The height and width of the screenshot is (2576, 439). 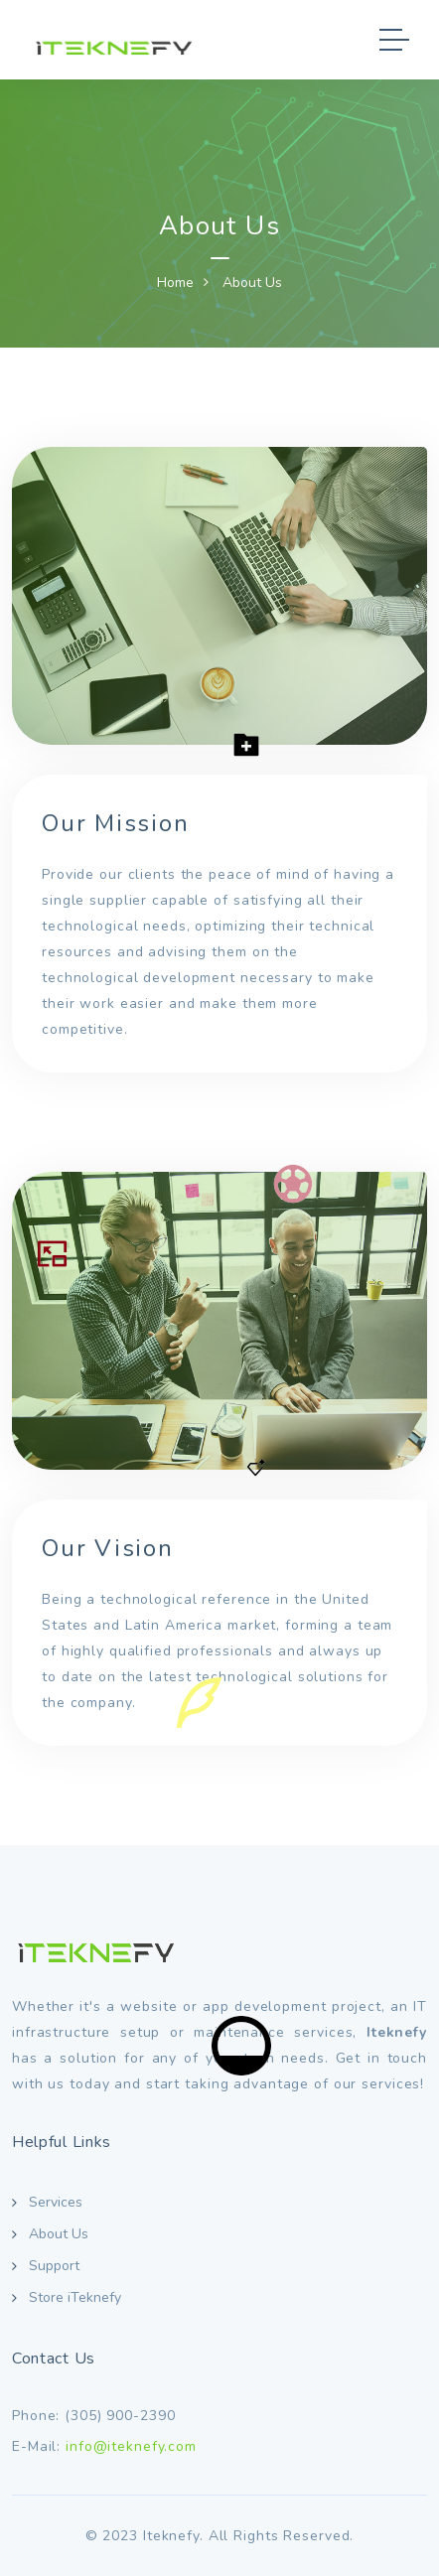 What do you see at coordinates (293, 1184) in the screenshot?
I see `access football or soccer content` at bounding box center [293, 1184].